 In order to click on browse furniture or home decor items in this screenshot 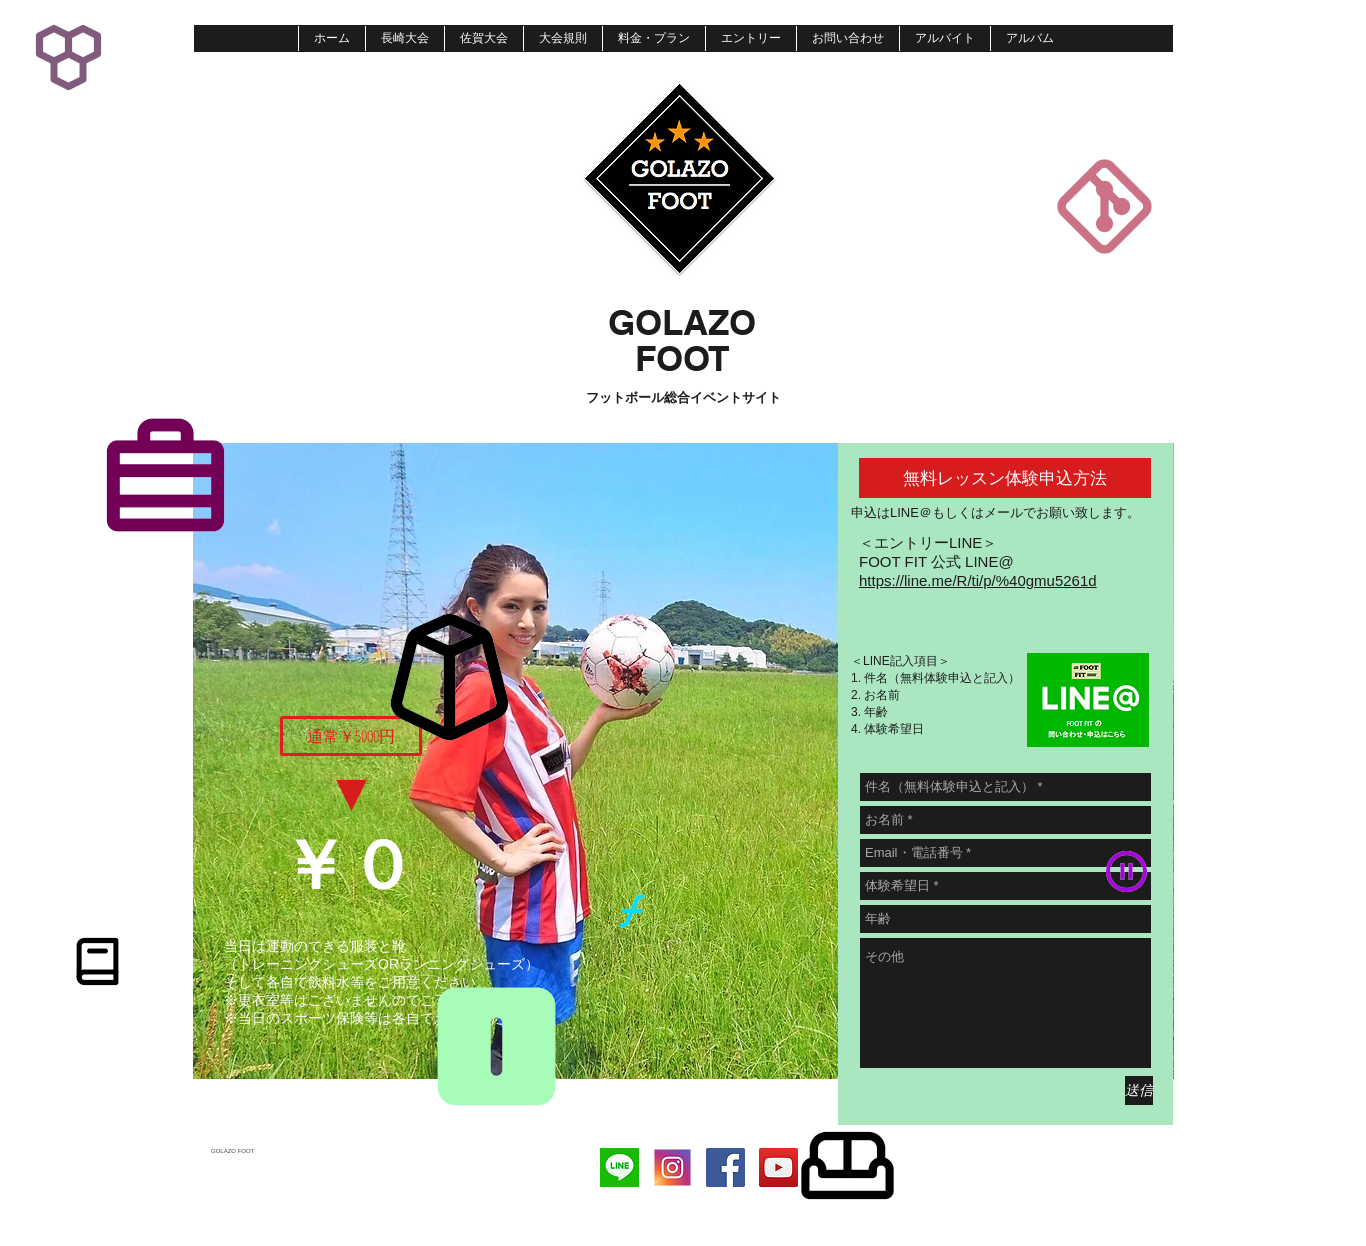, I will do `click(847, 1165)`.